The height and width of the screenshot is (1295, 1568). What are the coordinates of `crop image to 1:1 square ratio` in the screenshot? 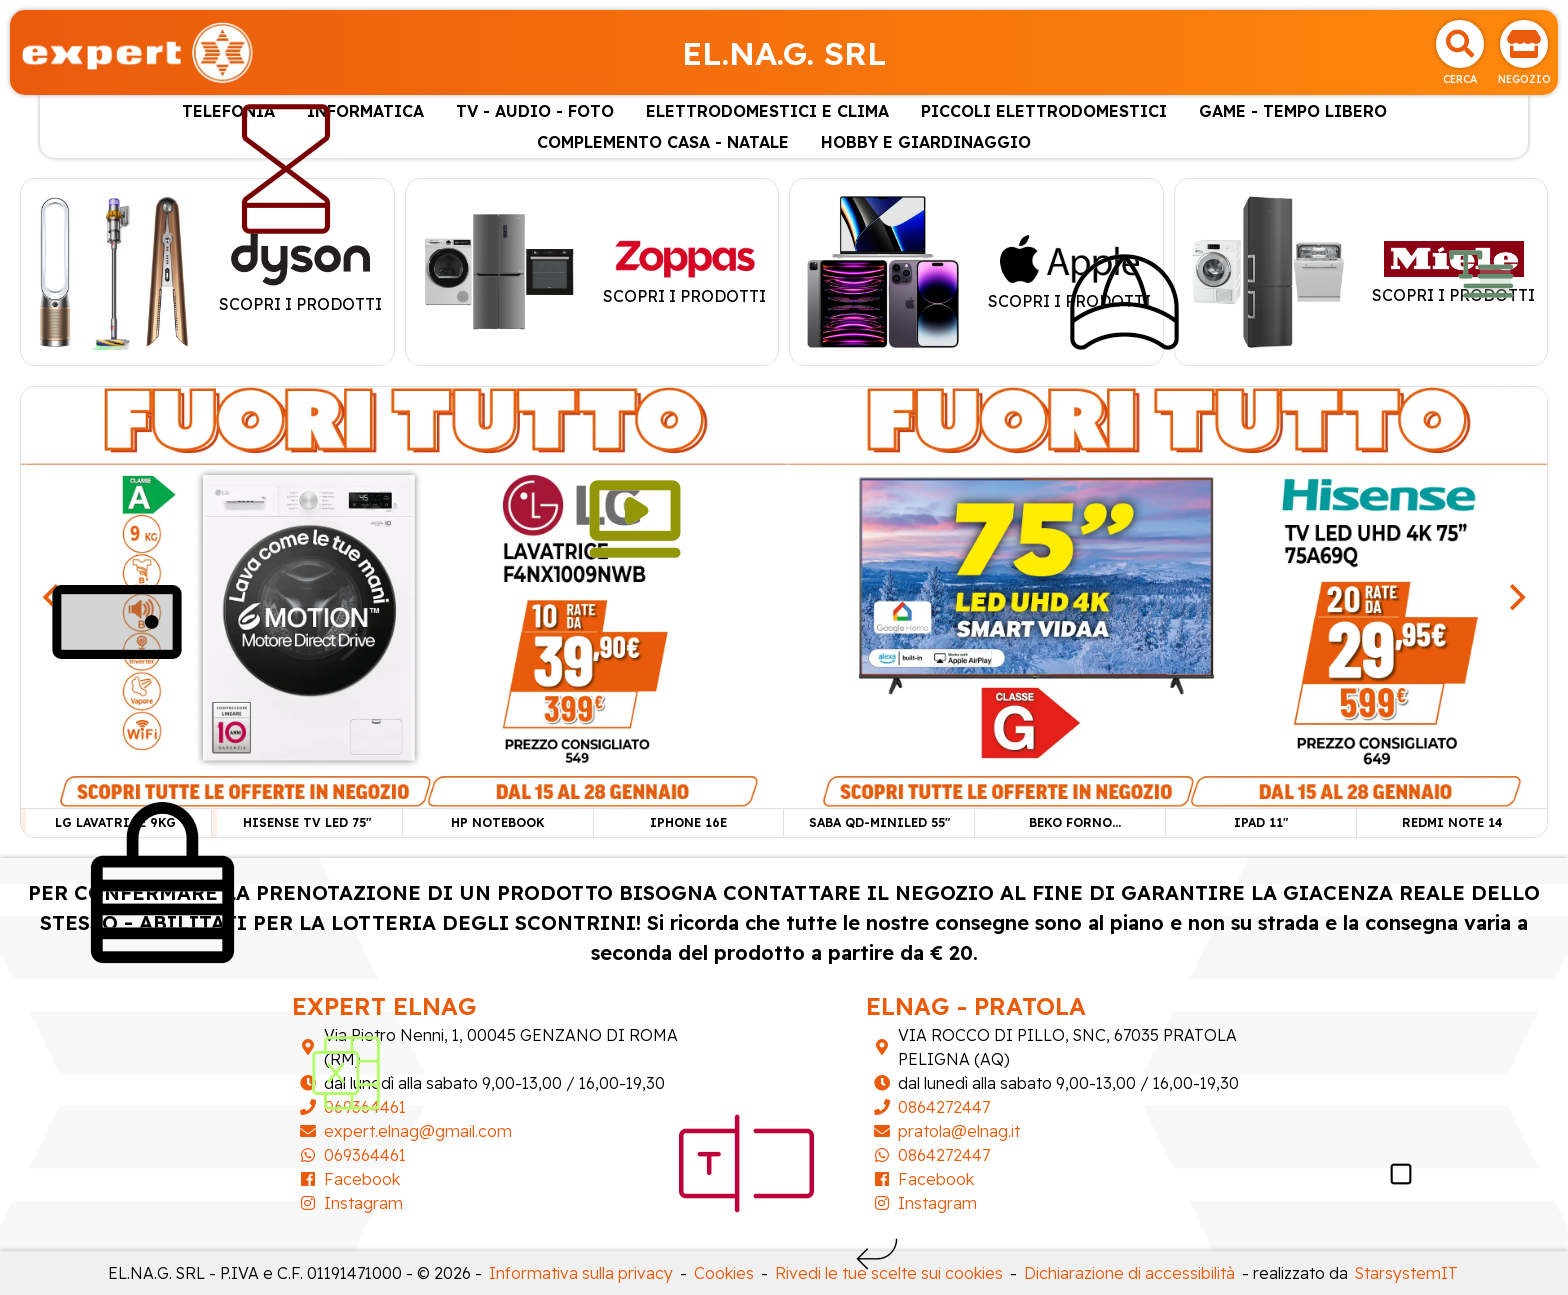 It's located at (1401, 1174).